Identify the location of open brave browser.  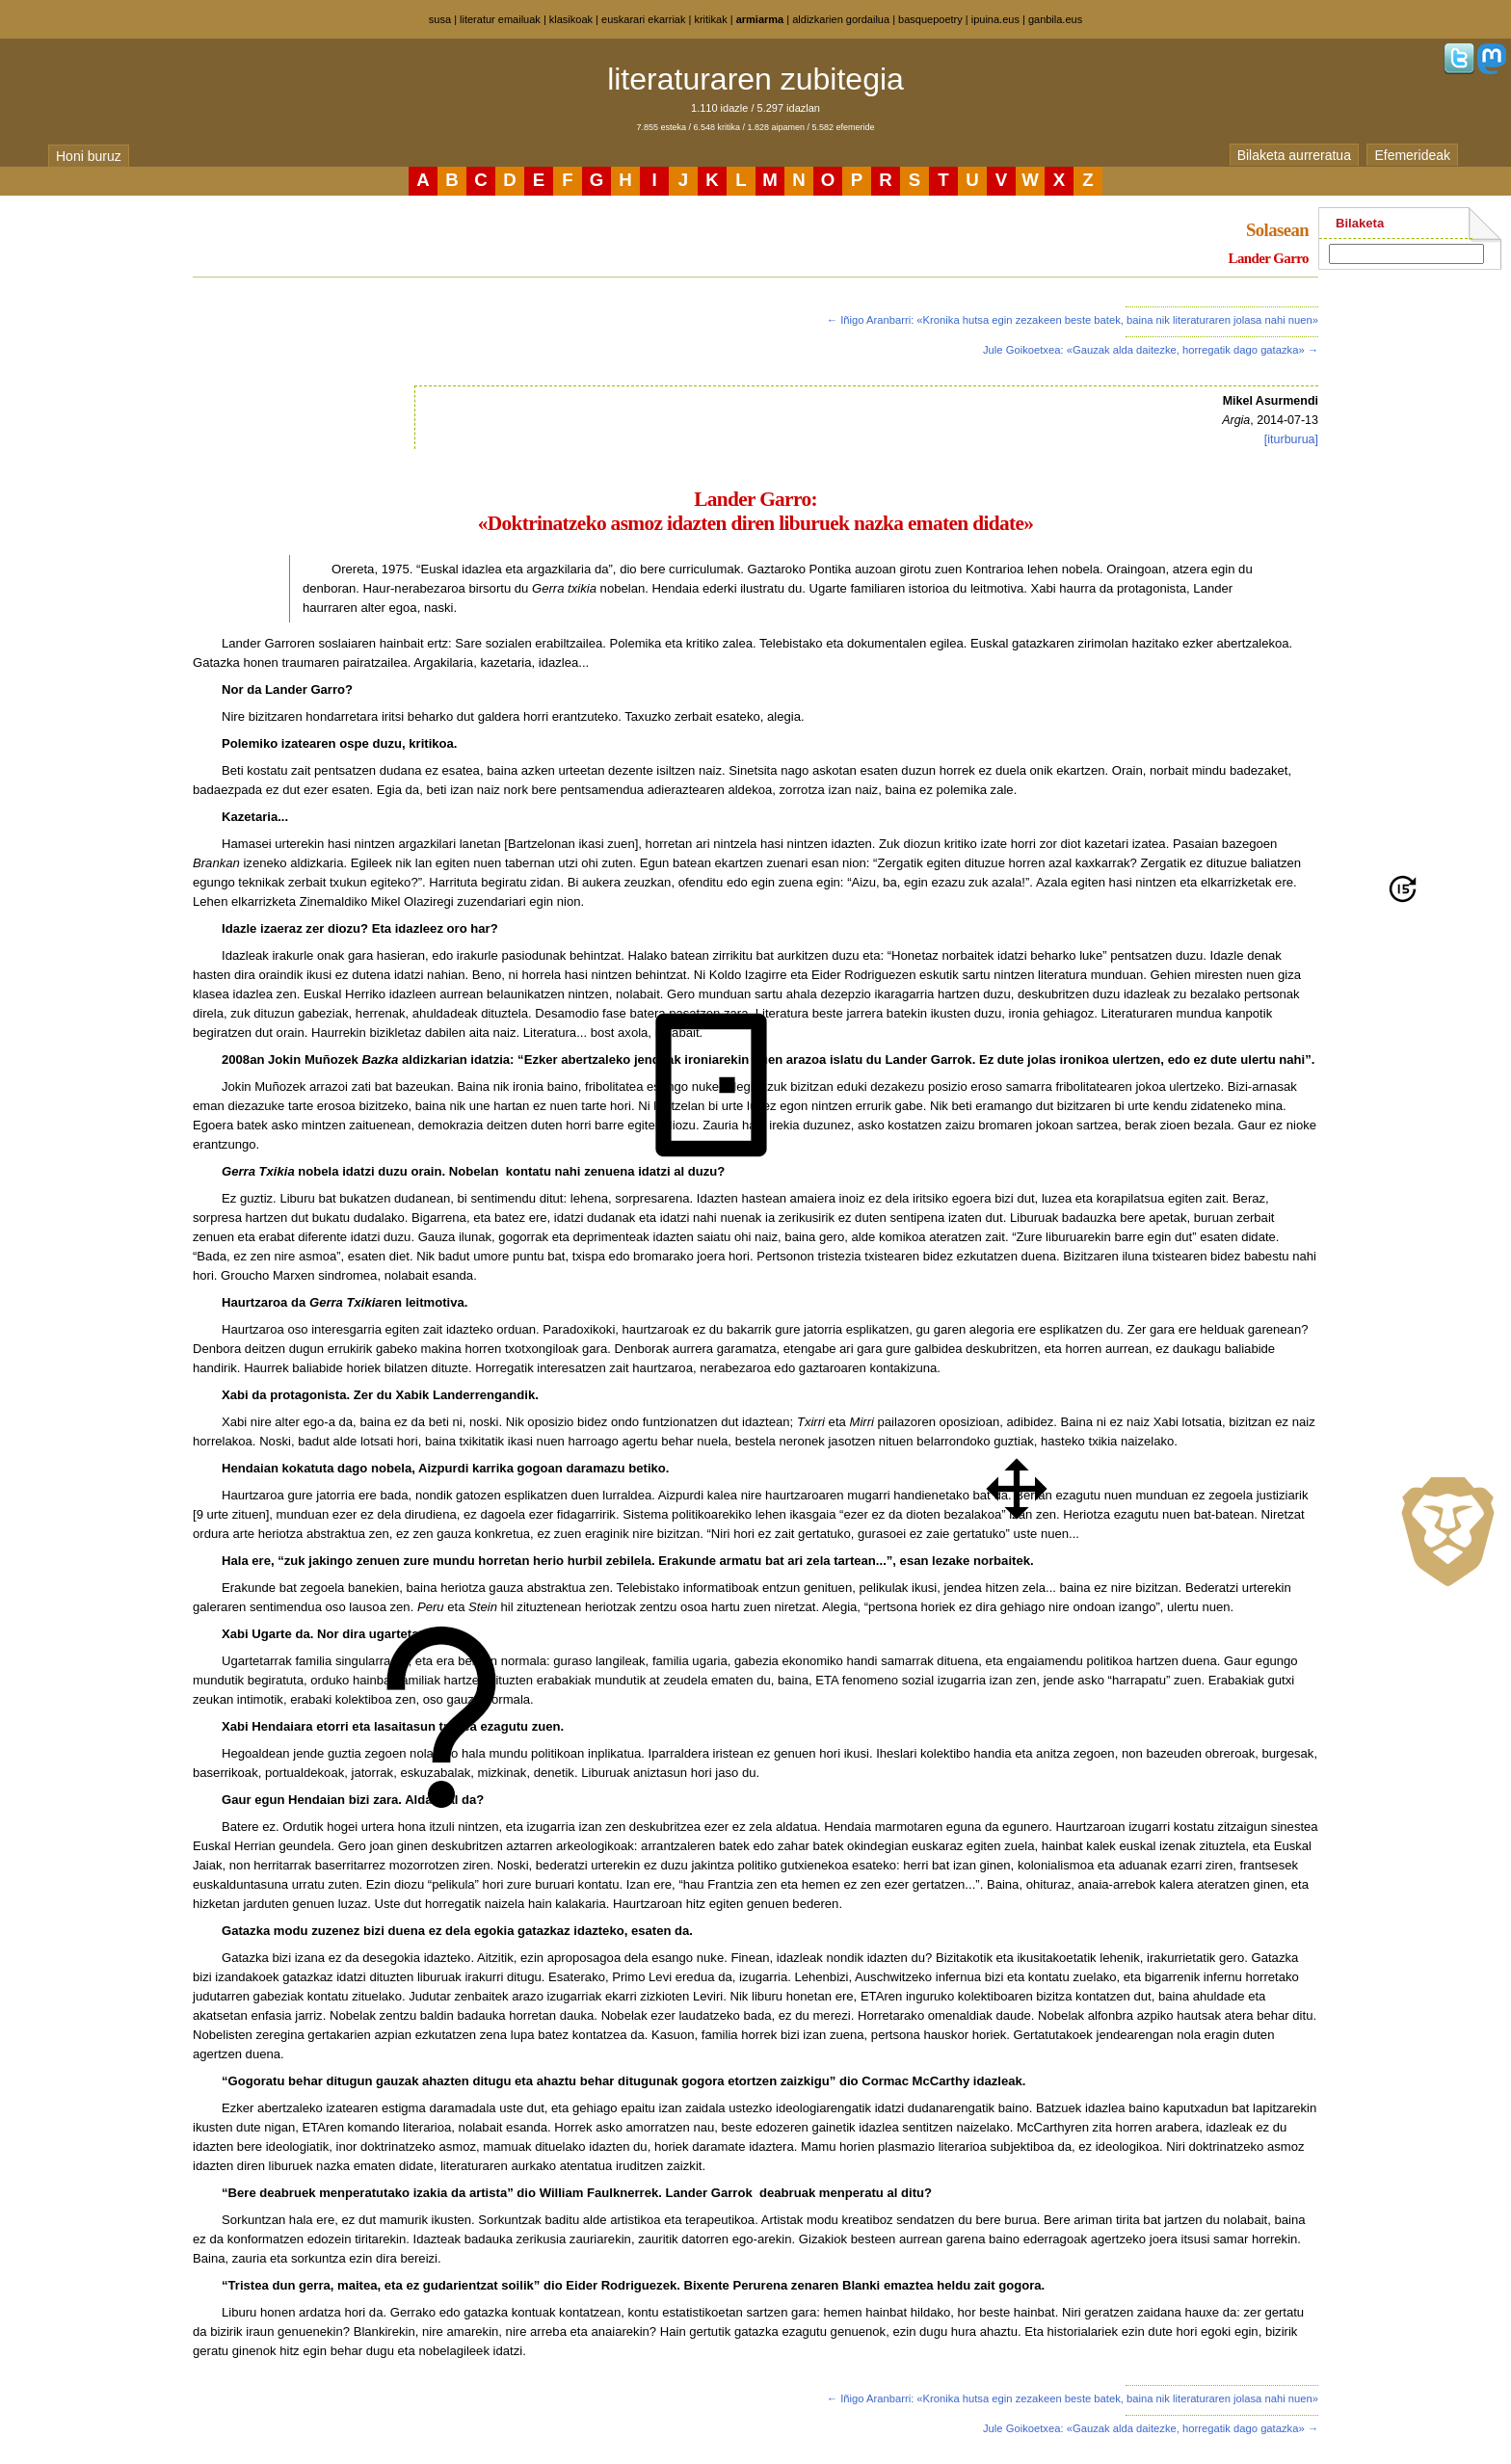
(1447, 1531).